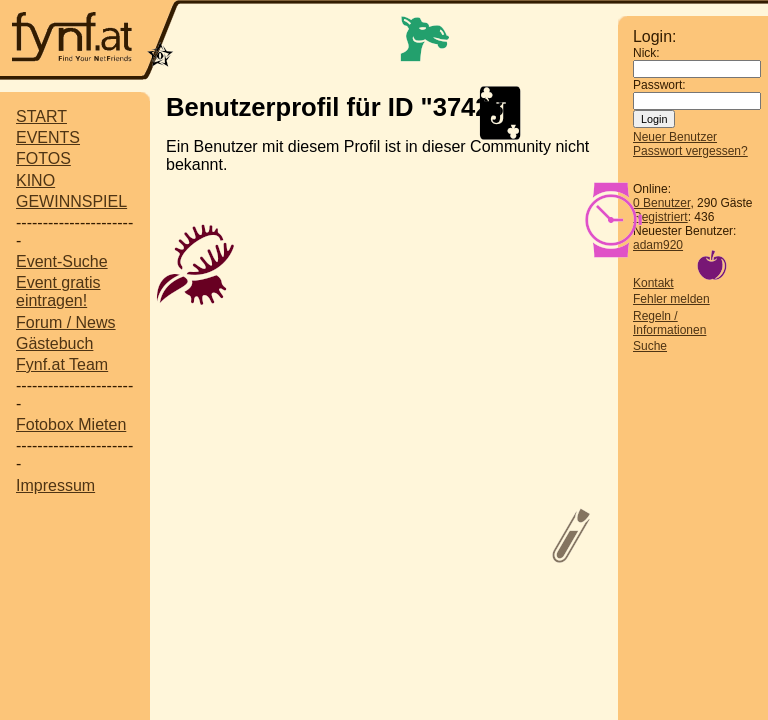 The height and width of the screenshot is (720, 768). I want to click on camel-related game content or desert theme, so click(425, 37).